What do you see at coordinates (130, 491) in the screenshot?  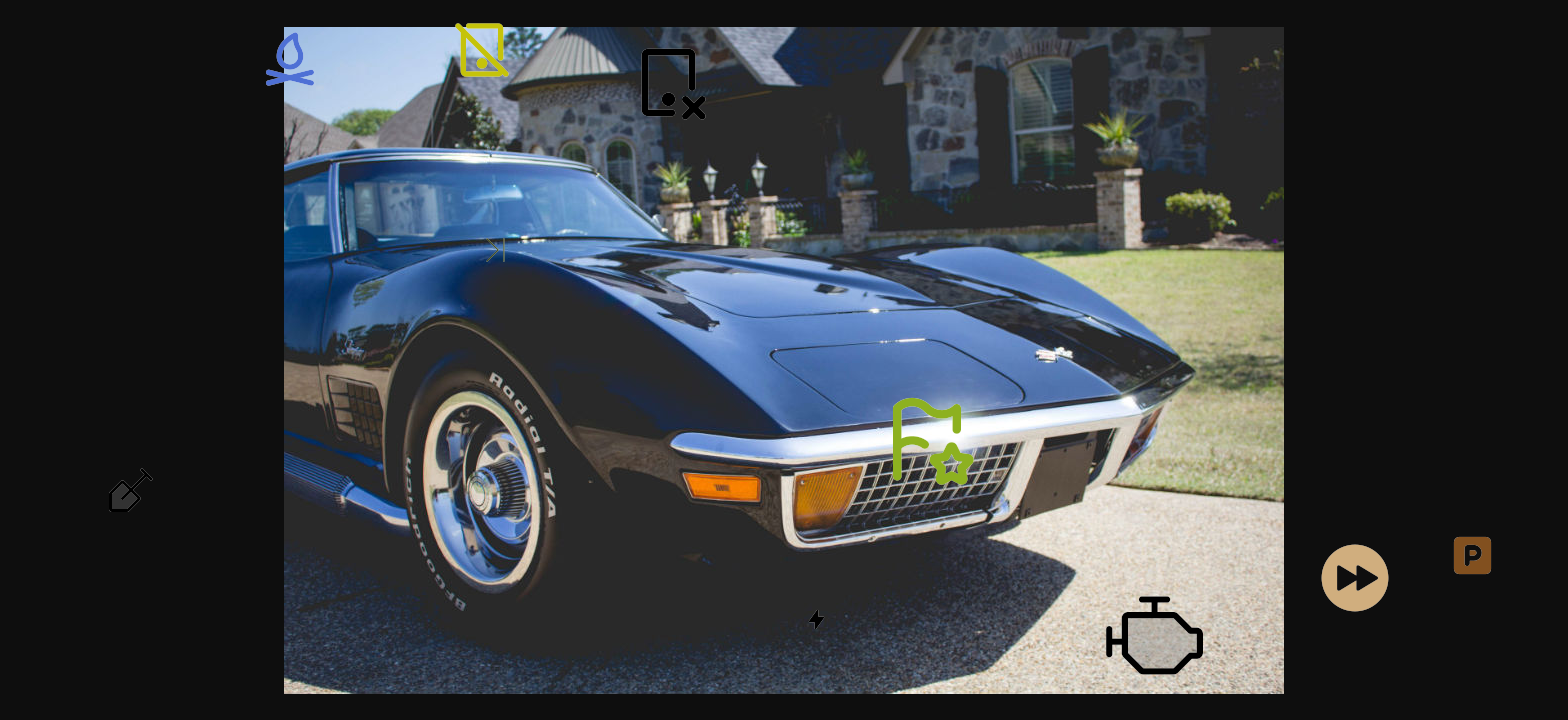 I see `gardening or landscaping tools` at bounding box center [130, 491].